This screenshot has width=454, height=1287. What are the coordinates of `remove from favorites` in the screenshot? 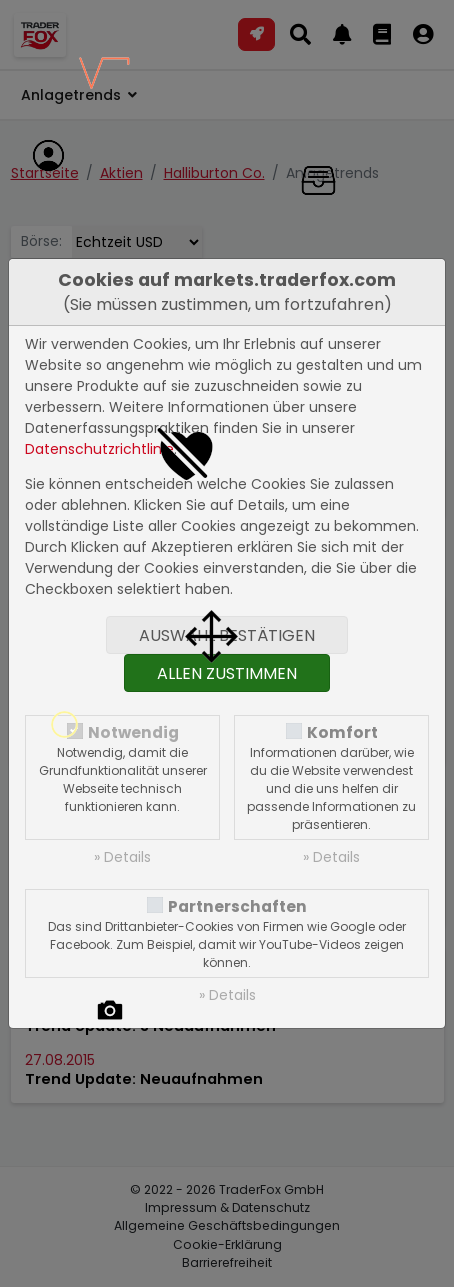 It's located at (185, 454).